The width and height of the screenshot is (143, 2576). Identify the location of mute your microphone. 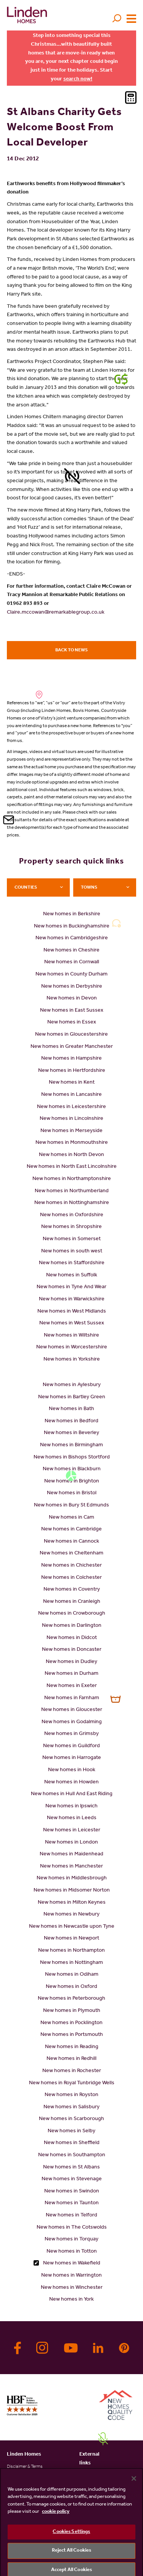
(103, 2438).